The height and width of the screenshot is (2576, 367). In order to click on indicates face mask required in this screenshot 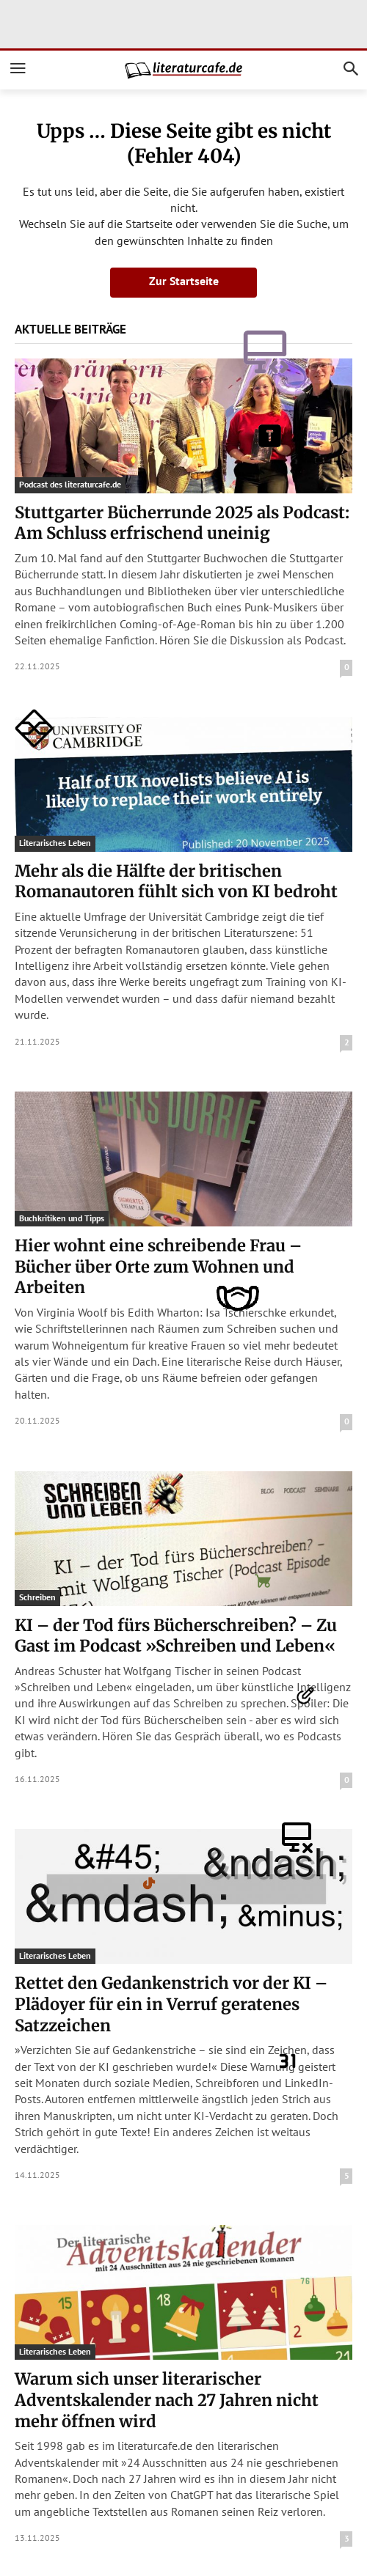, I will do `click(238, 1298)`.